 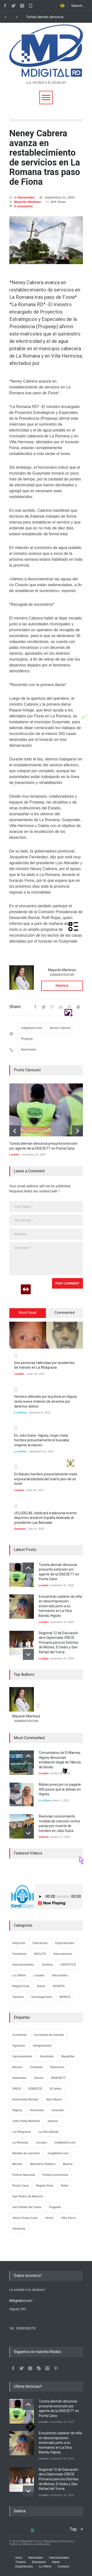 What do you see at coordinates (81, 1860) in the screenshot?
I see `cursor pointer indicating selection mode` at bounding box center [81, 1860].